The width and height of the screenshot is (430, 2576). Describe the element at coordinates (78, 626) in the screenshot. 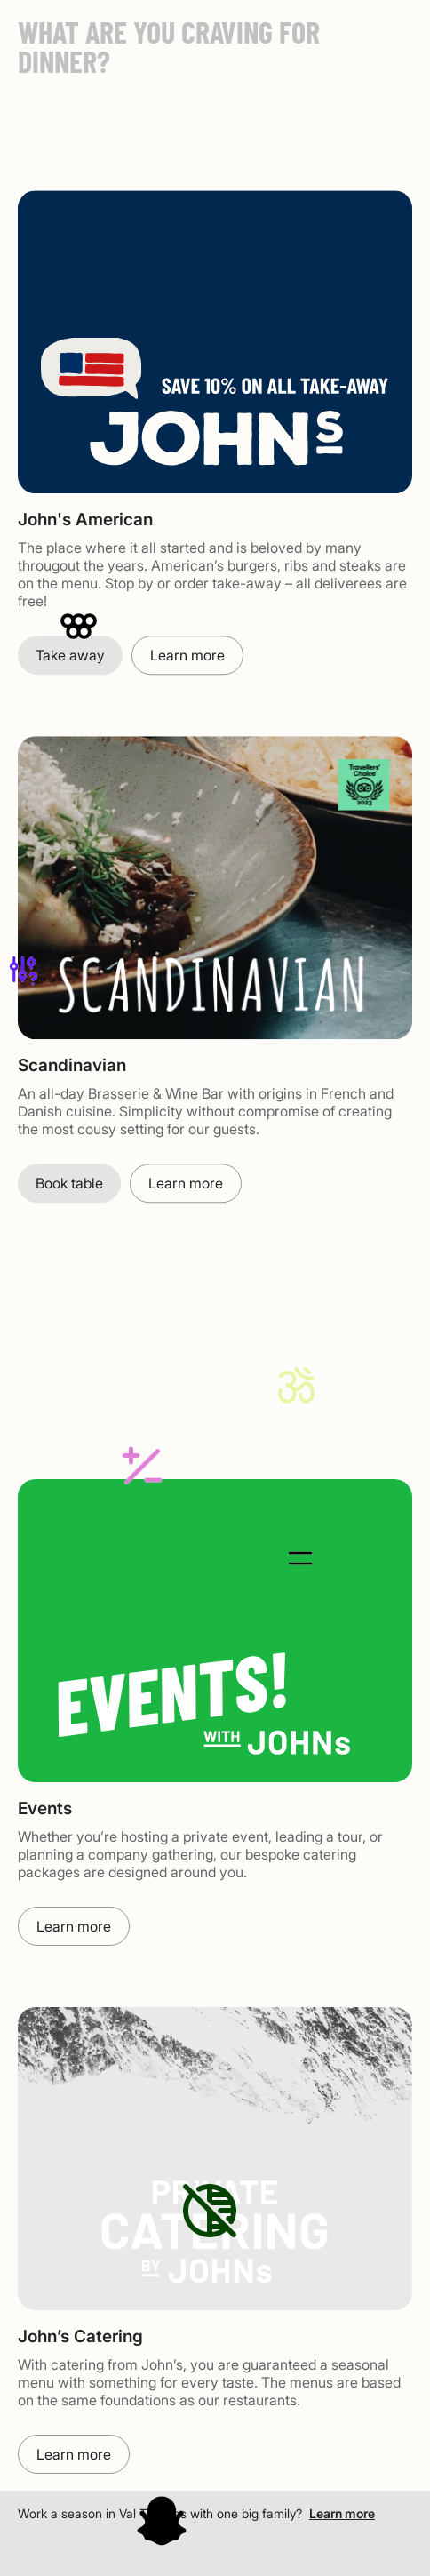

I see `view olympics-related content or events` at that location.